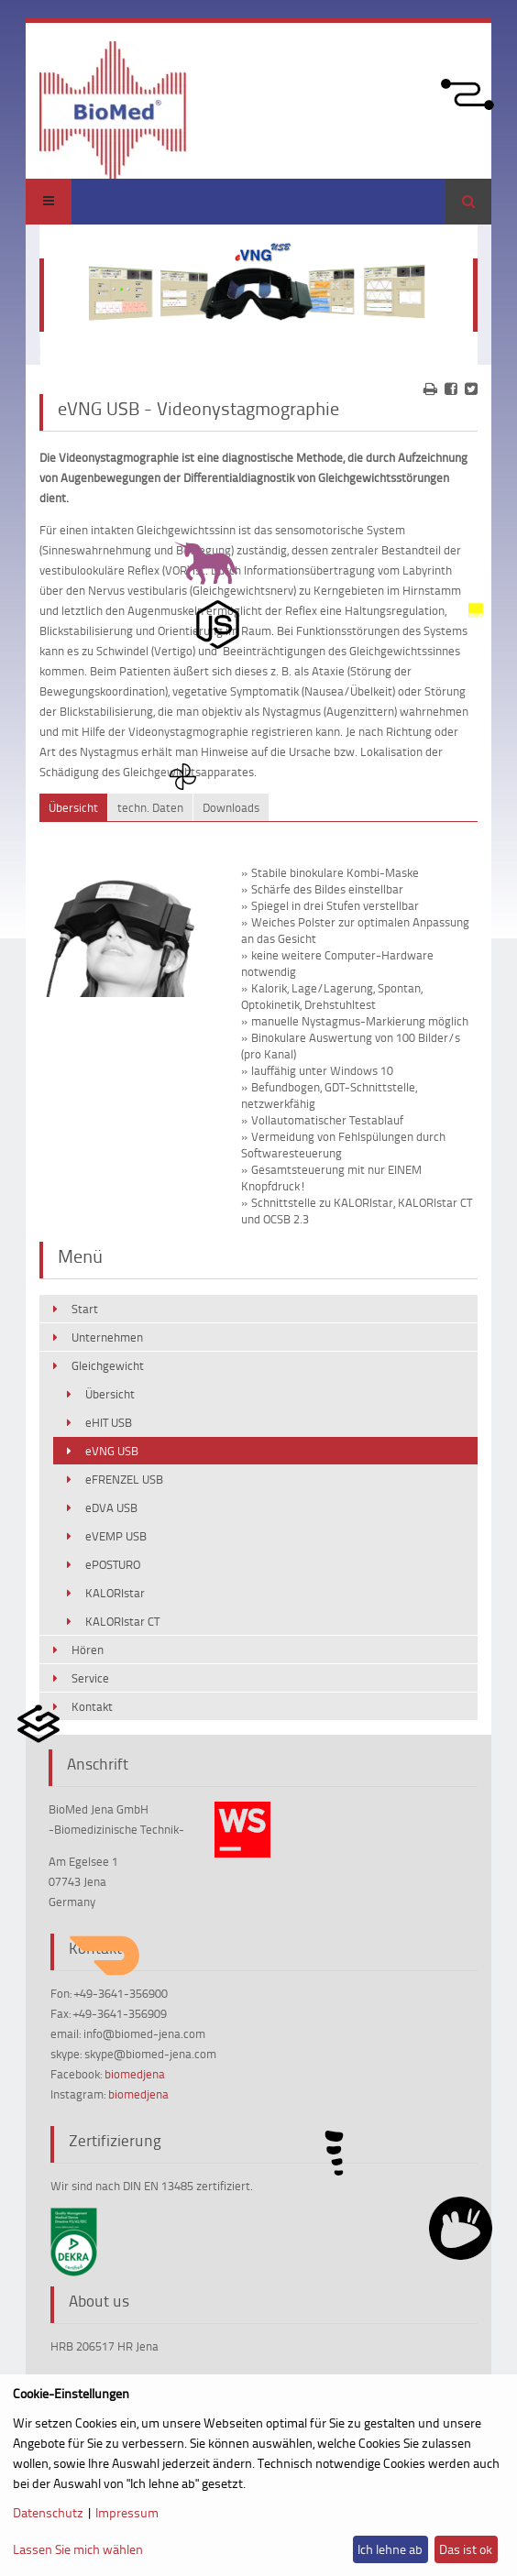 The width and height of the screenshot is (517, 2576). Describe the element at coordinates (182, 776) in the screenshot. I see `open google photos app` at that location.